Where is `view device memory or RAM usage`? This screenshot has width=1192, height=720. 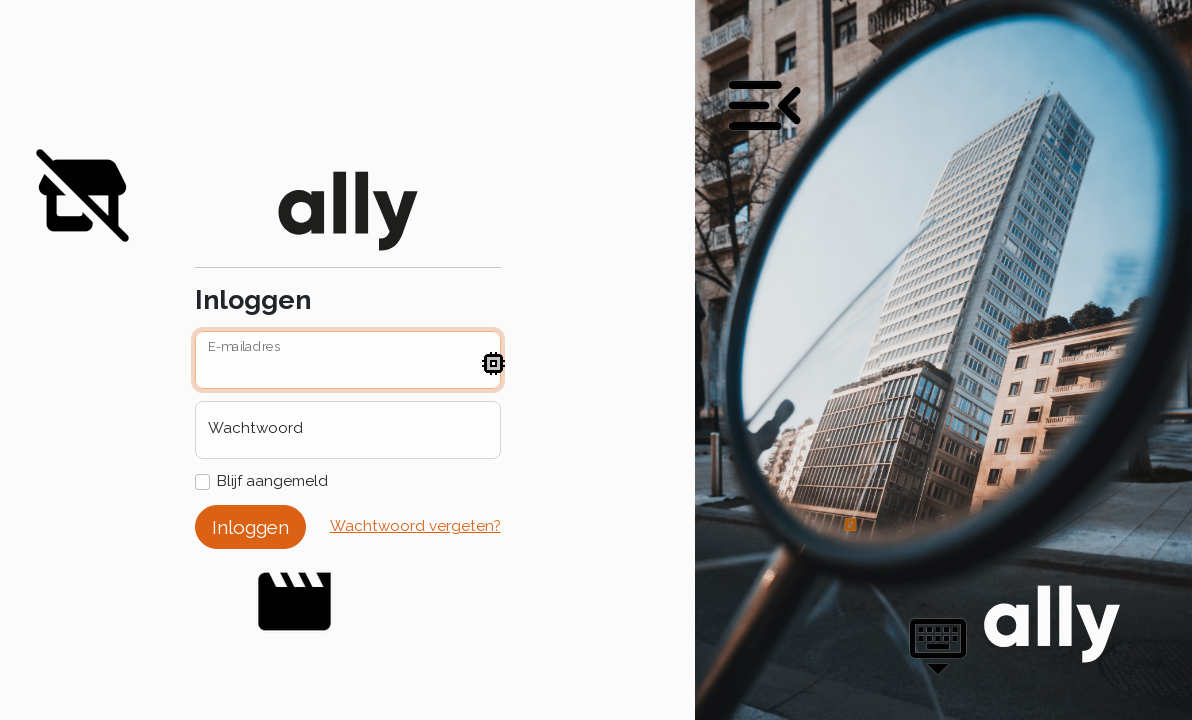
view device memory or RAM usage is located at coordinates (493, 363).